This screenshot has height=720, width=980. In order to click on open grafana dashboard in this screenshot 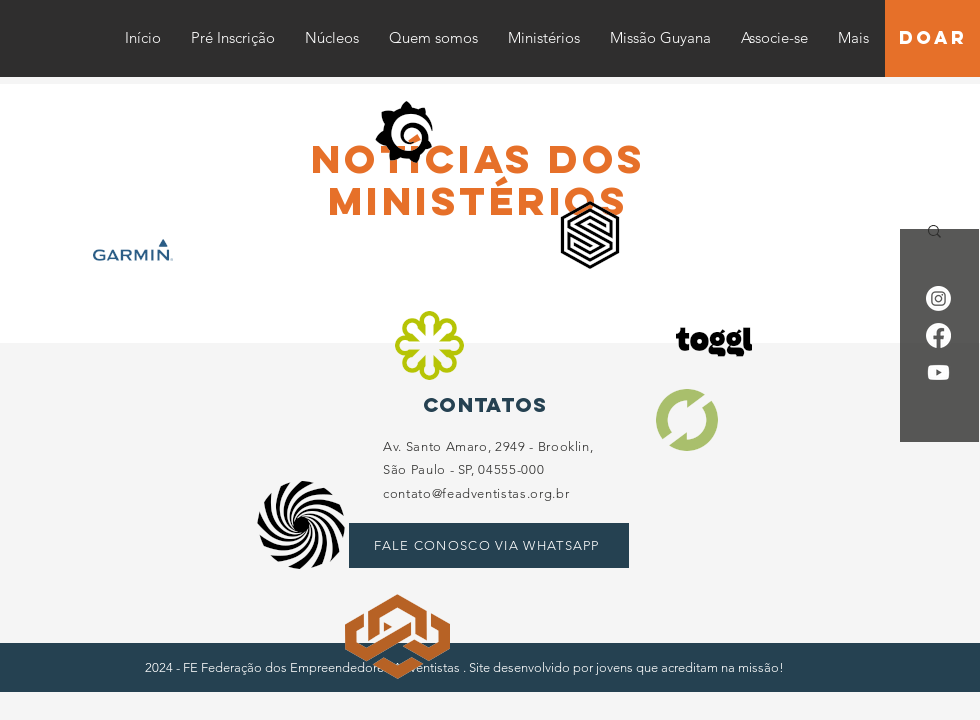, I will do `click(404, 132)`.